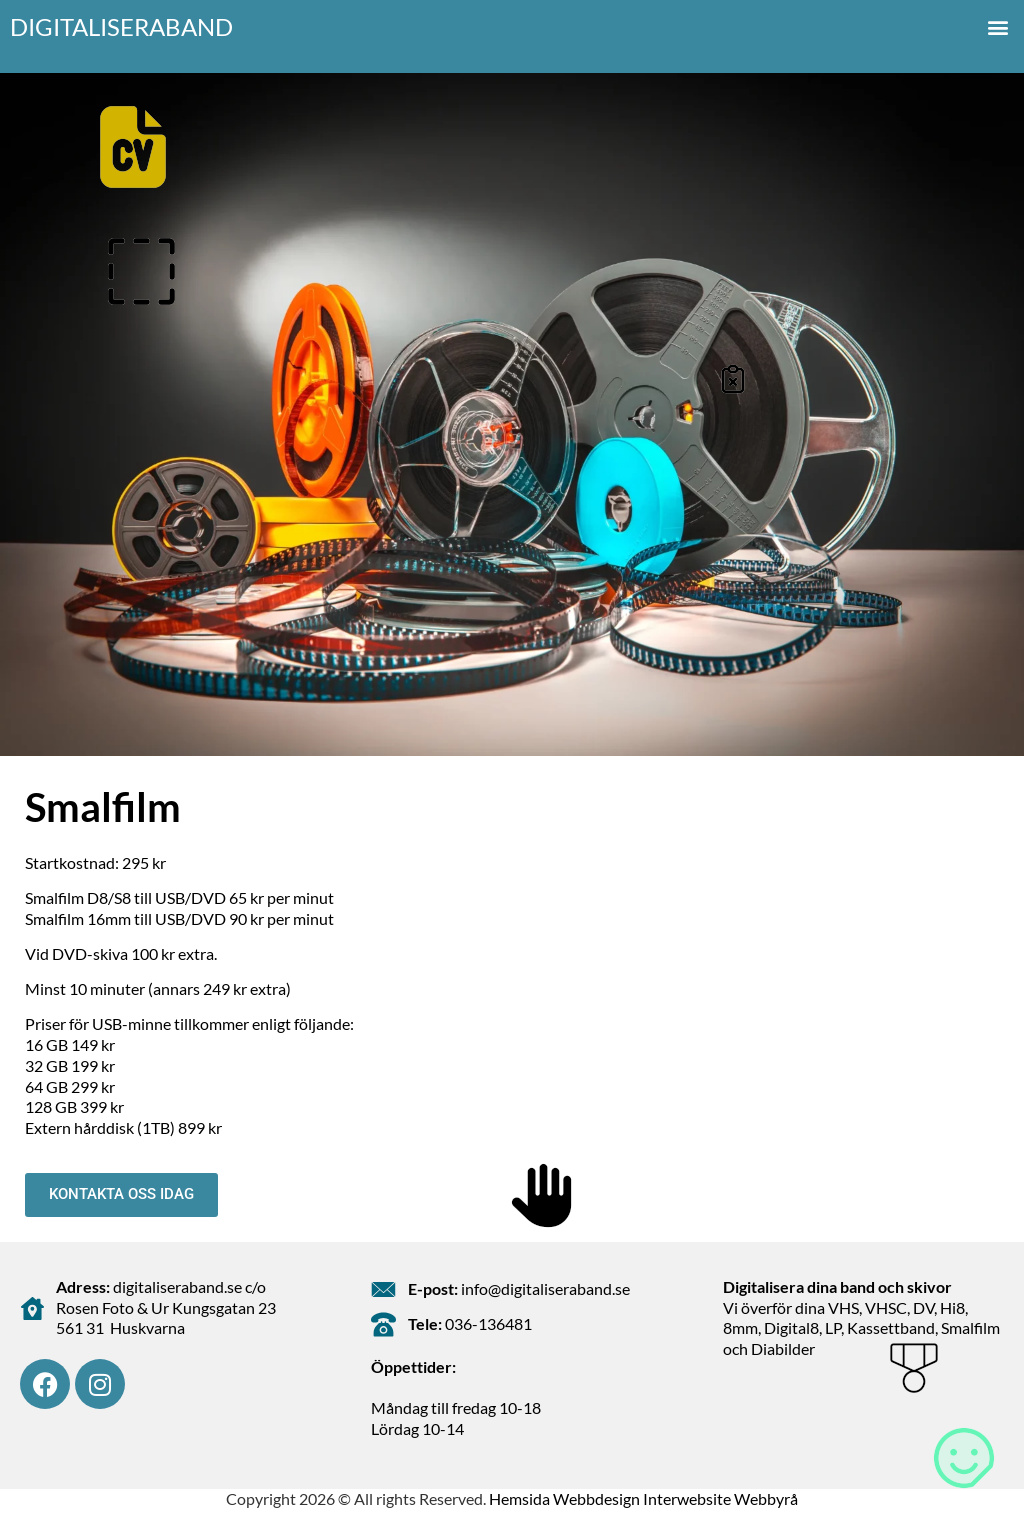 The height and width of the screenshot is (1525, 1024). Describe the element at coordinates (964, 1458) in the screenshot. I see `add a sticker or emoji to your message` at that location.